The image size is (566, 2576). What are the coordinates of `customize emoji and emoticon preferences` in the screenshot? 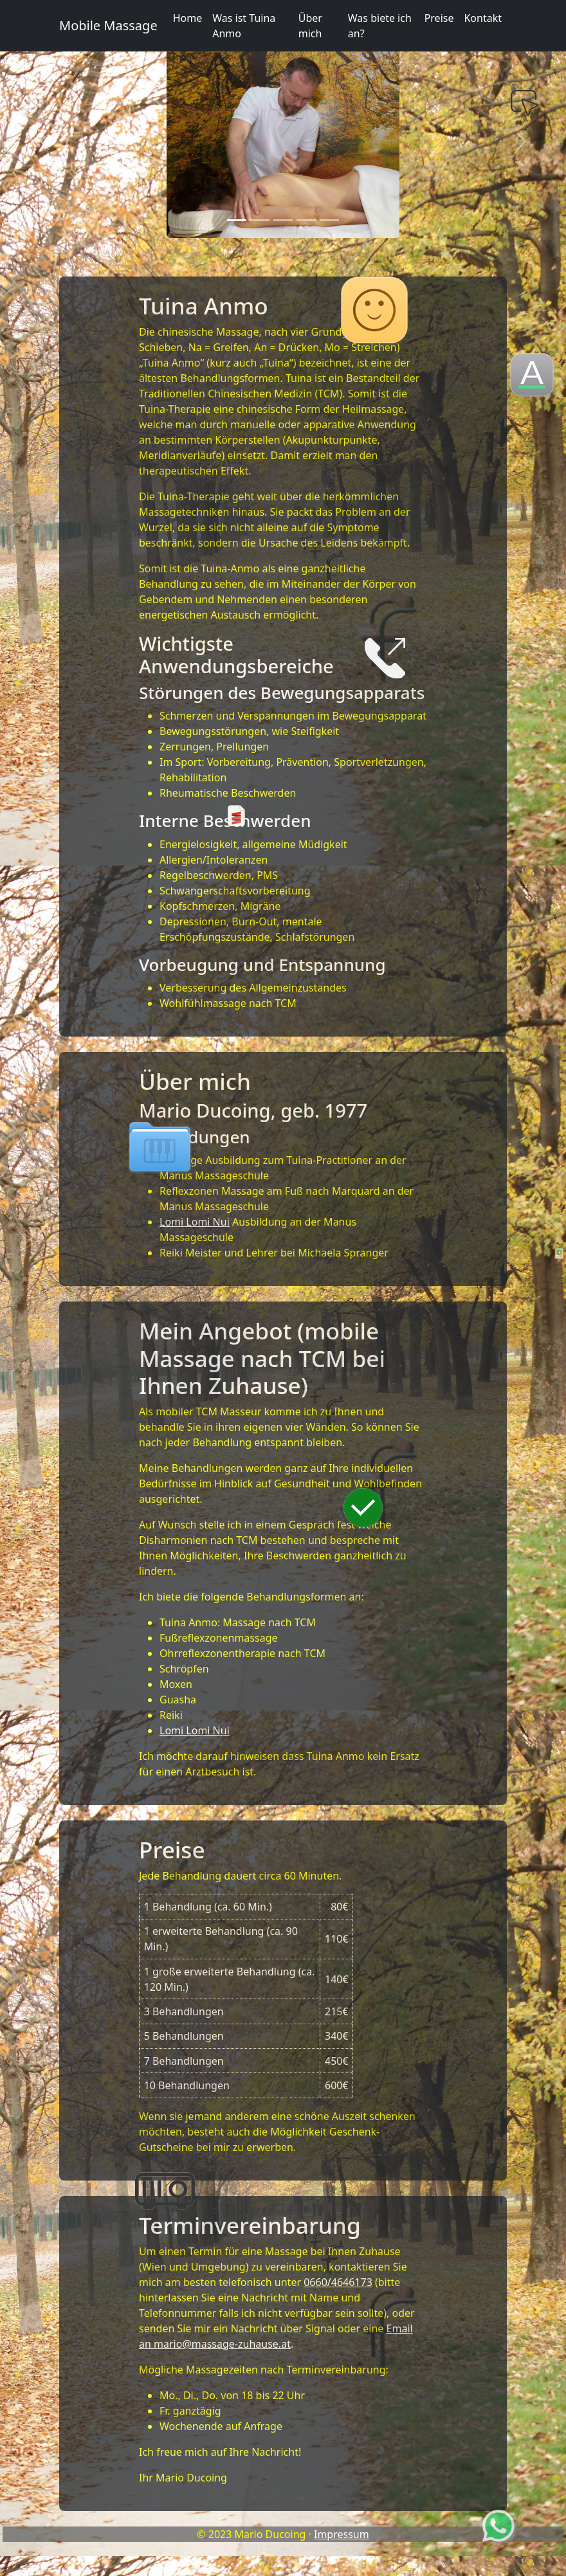 It's located at (374, 311).